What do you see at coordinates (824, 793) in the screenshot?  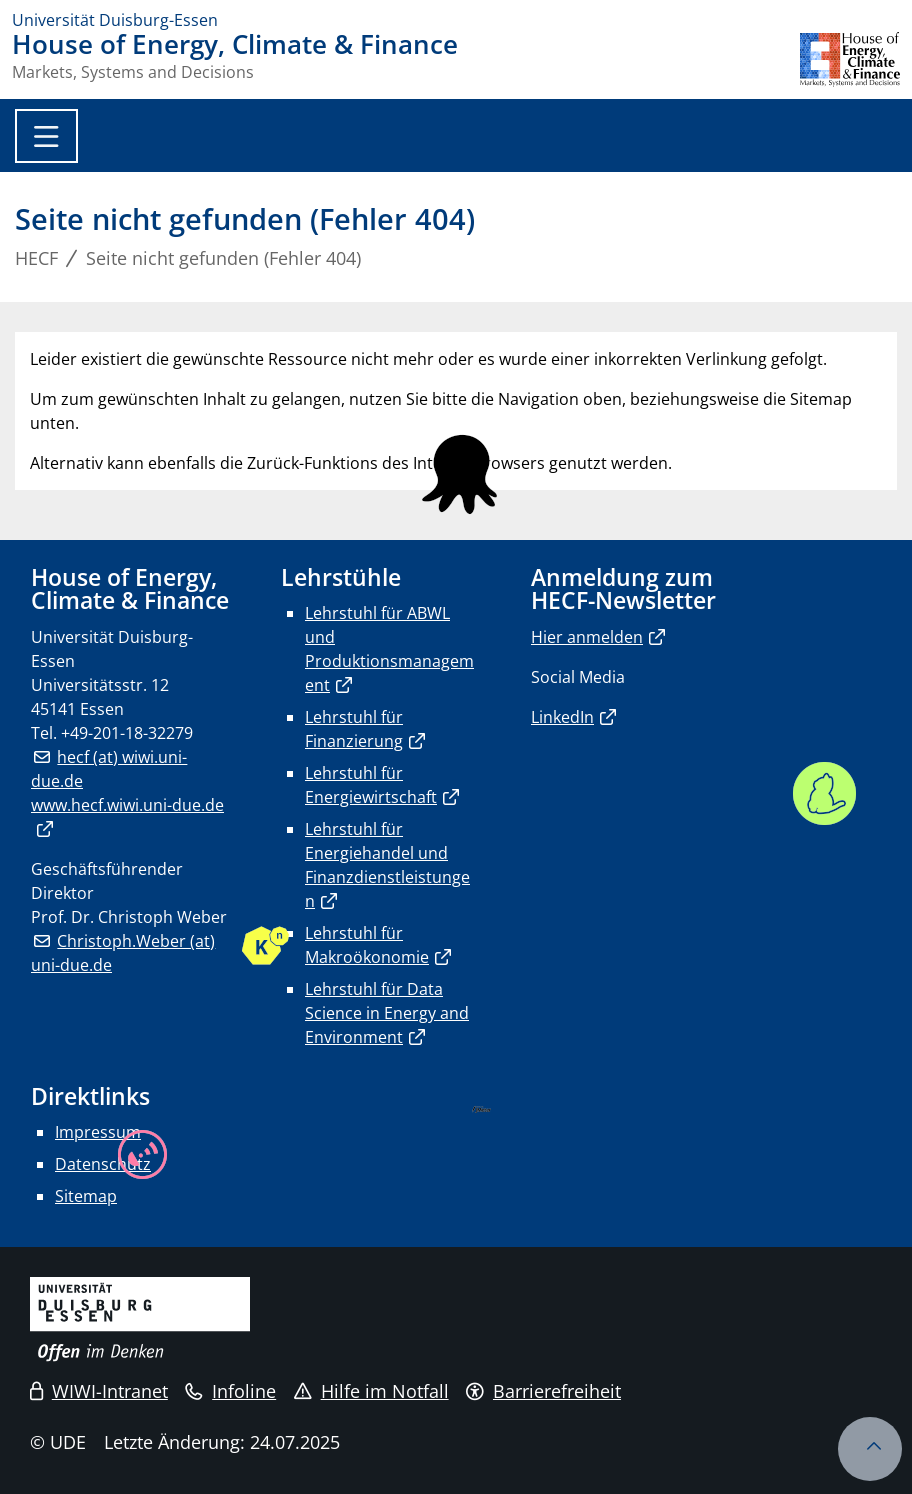 I see `yarn package manager logo` at bounding box center [824, 793].